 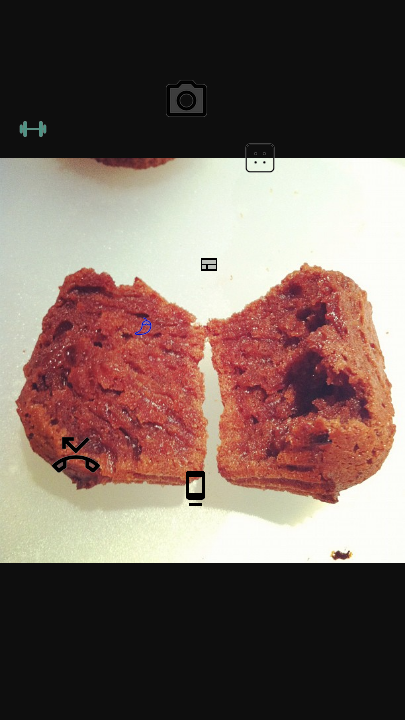 I want to click on access workout or fitness features, so click(x=33, y=129).